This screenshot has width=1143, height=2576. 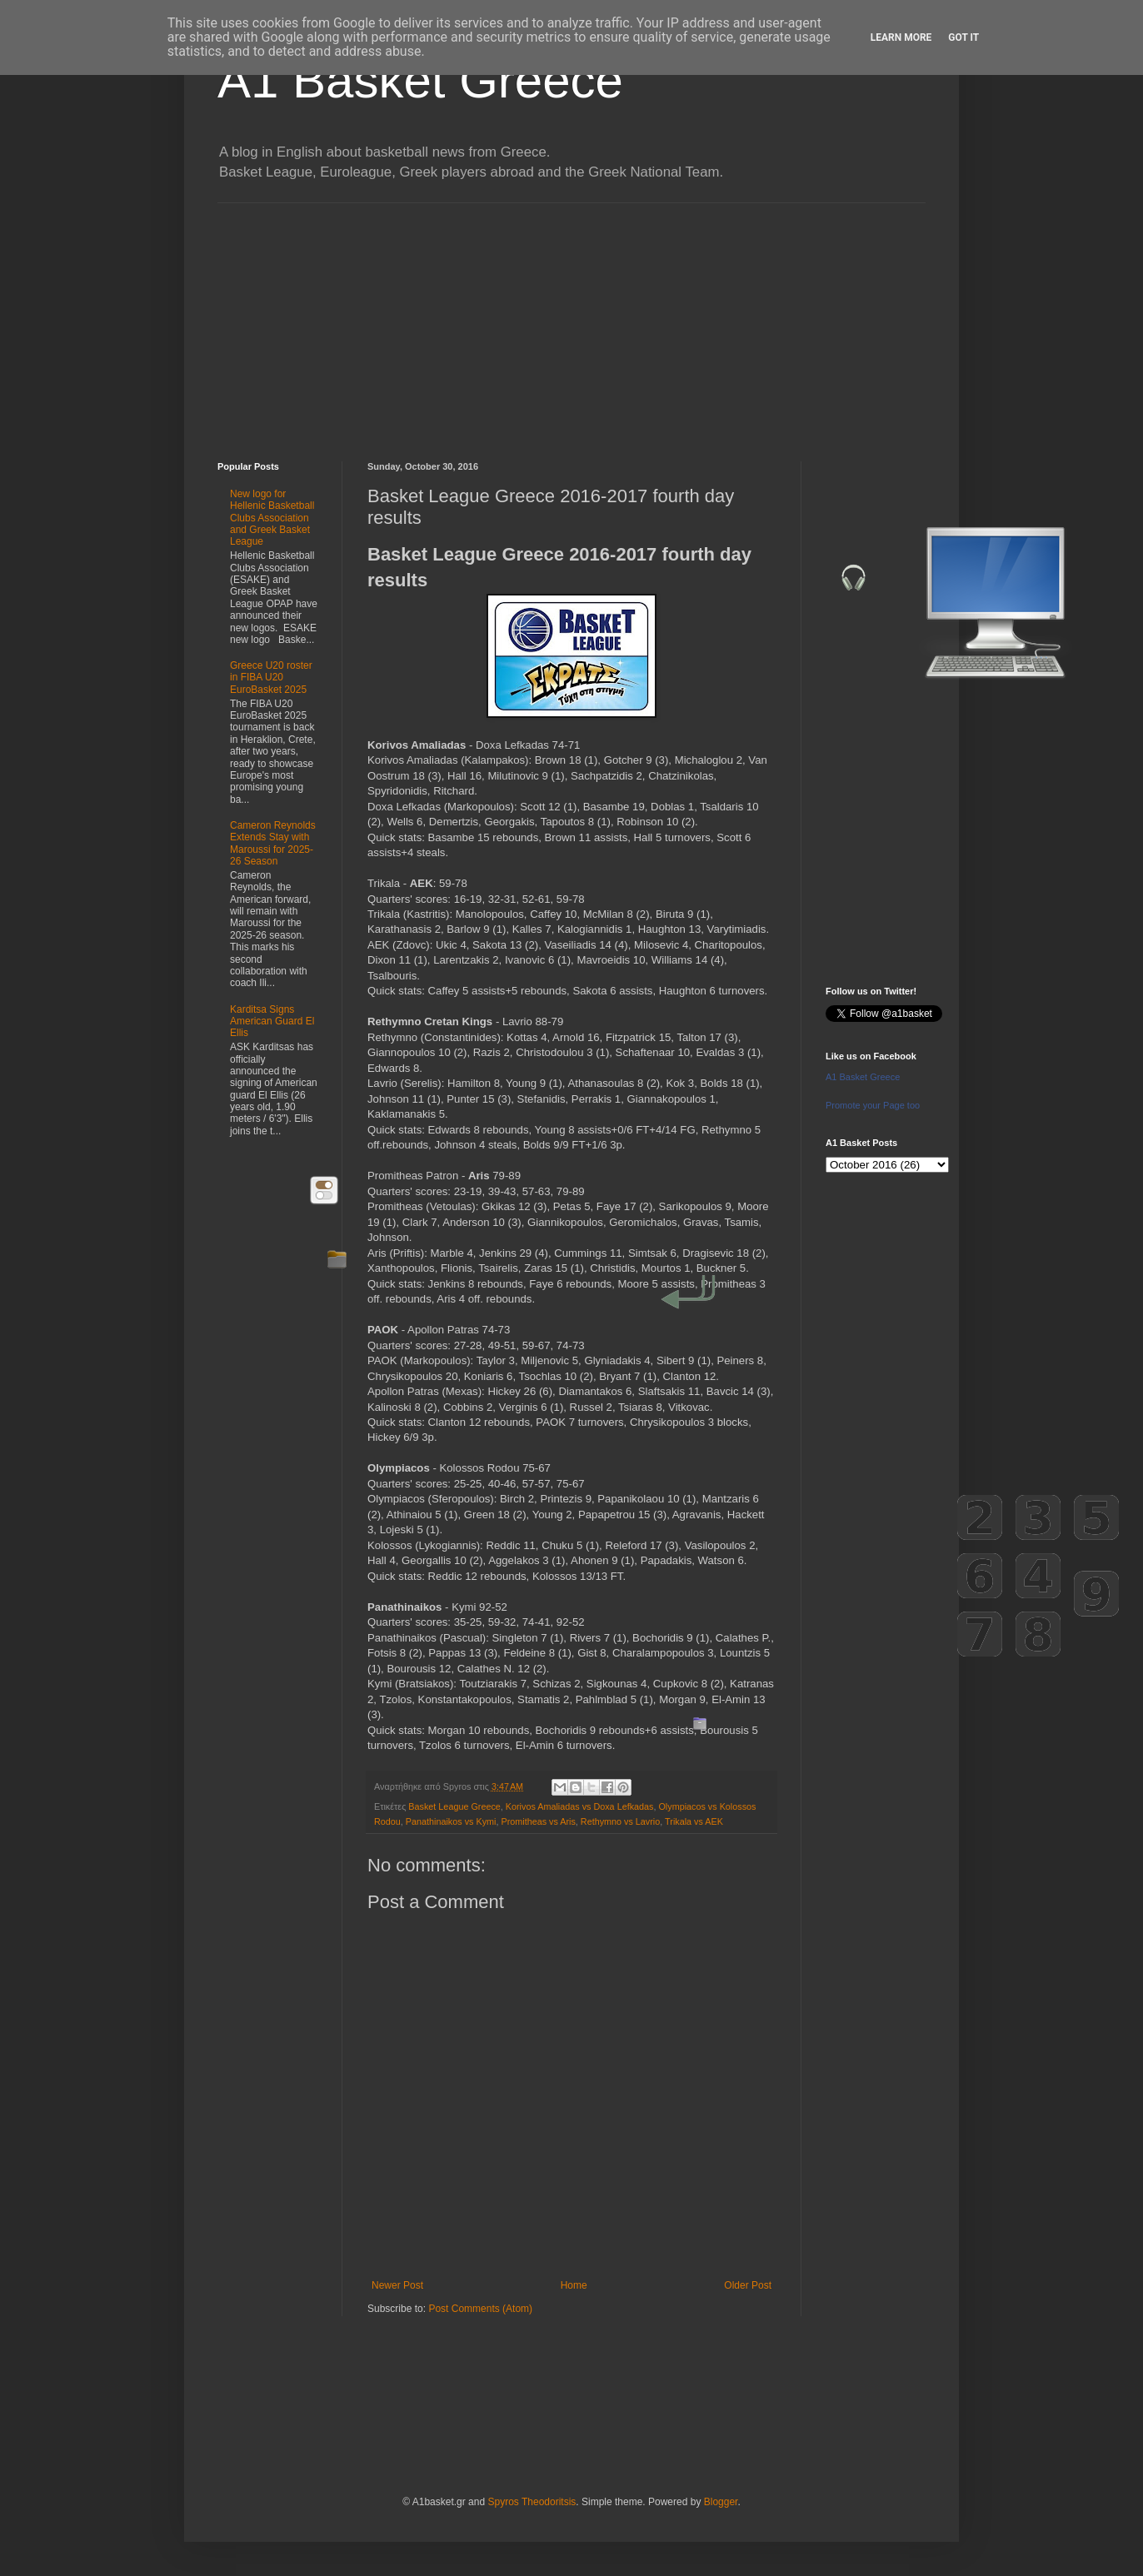 I want to click on access computer or desktop settings, so click(x=996, y=605).